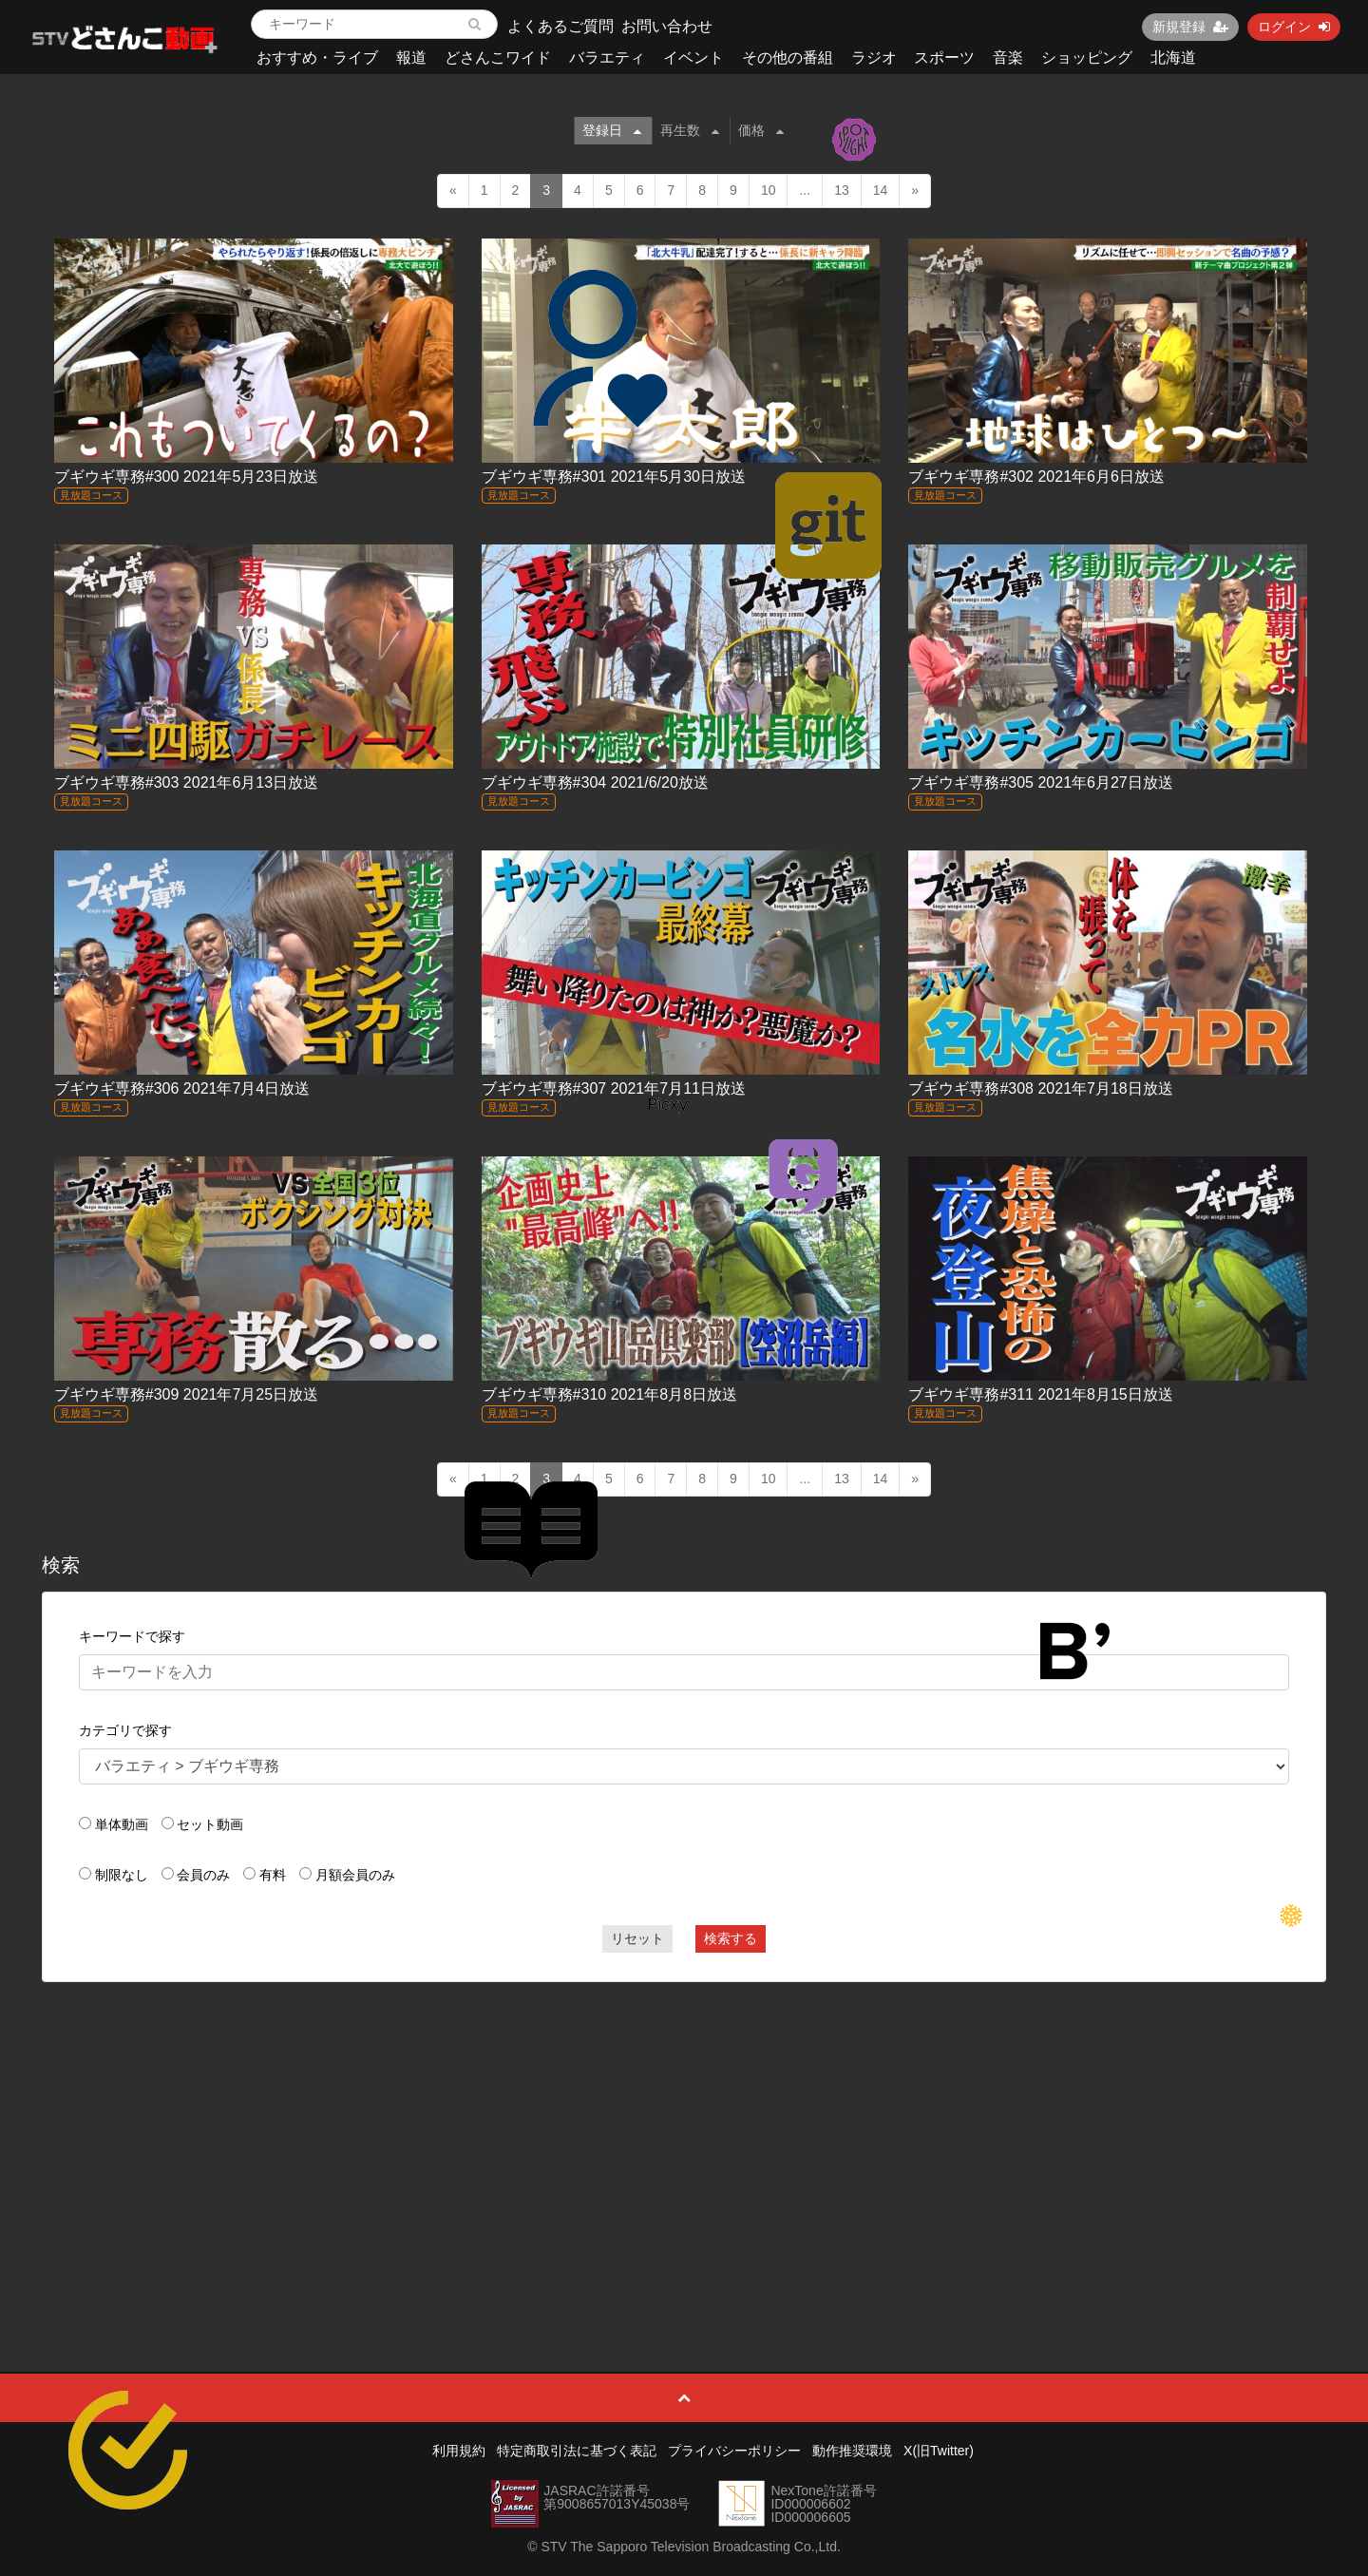  Describe the element at coordinates (803, 1176) in the screenshot. I see `link to GNU Social profile` at that location.